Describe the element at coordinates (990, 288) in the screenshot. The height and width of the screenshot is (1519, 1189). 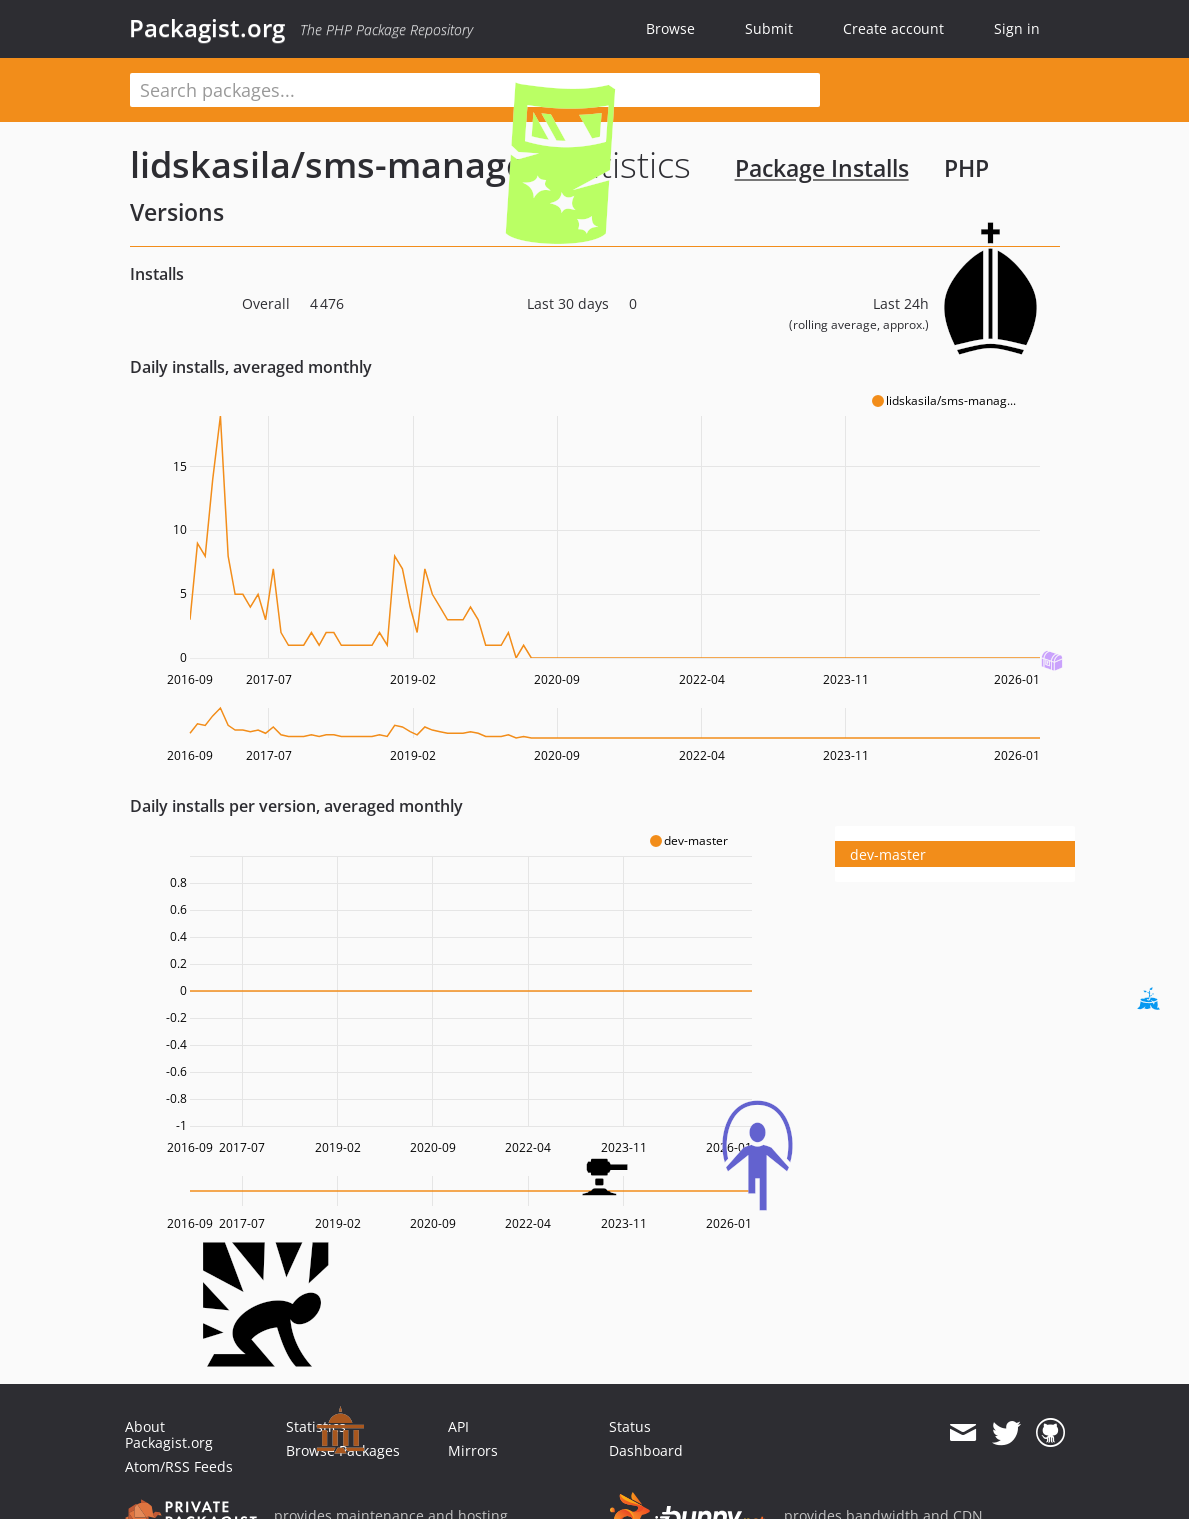
I see `indicates religious or papal content` at that location.